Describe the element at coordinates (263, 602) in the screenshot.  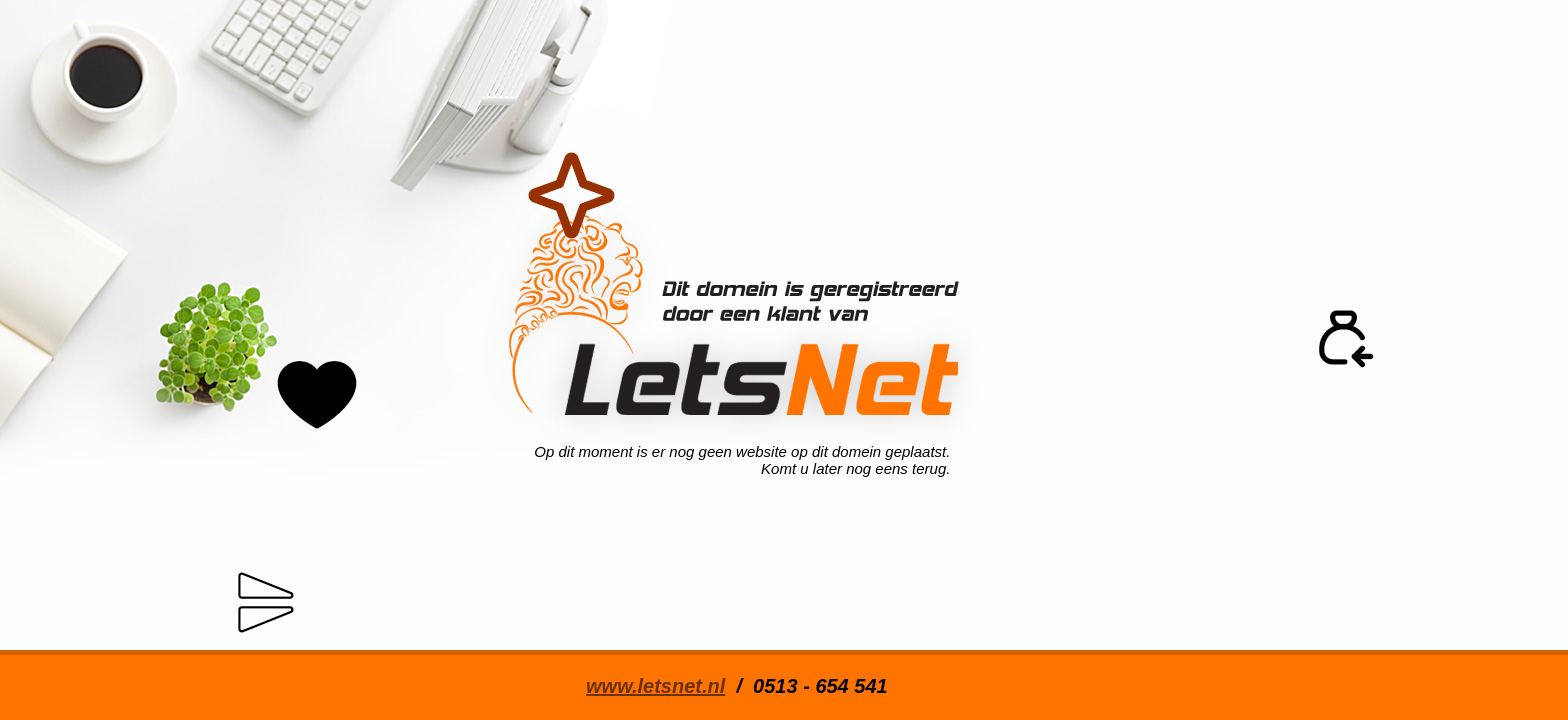
I see `flip image or object vertically` at that location.